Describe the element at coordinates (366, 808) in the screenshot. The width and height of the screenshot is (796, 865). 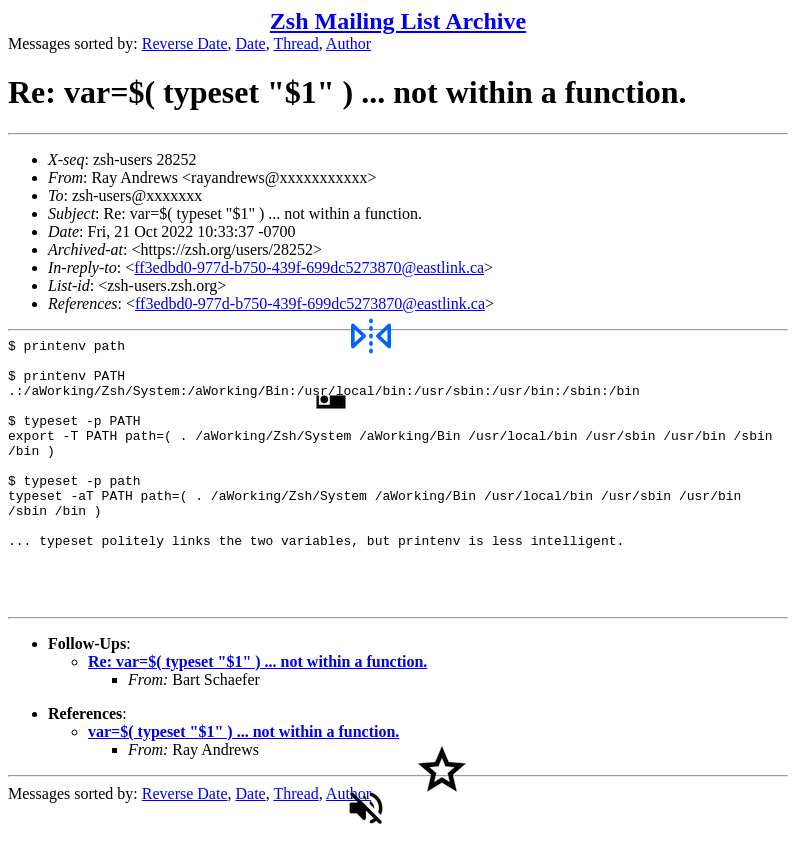
I see `mute audio or sound` at that location.